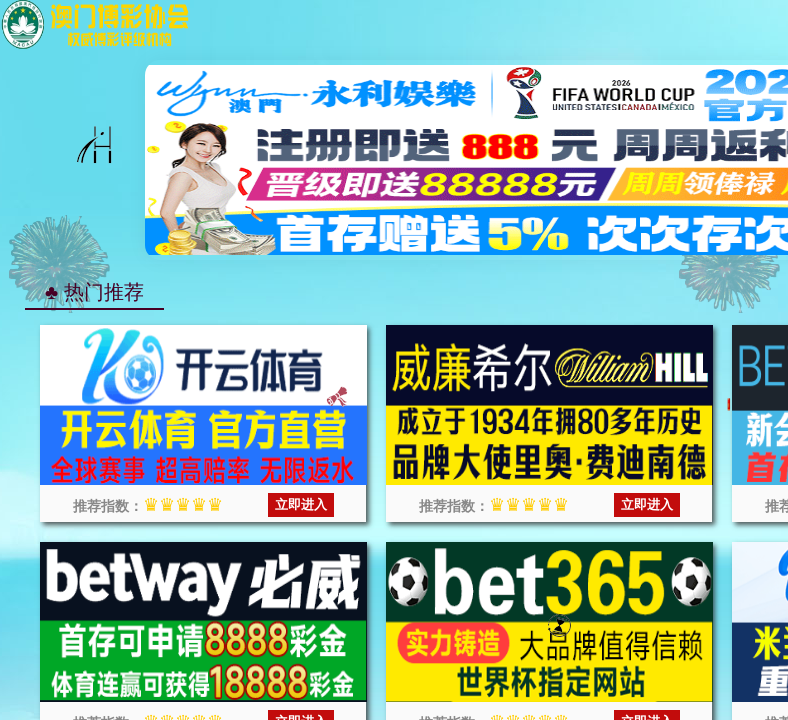  Describe the element at coordinates (559, 625) in the screenshot. I see `indicates time remaining or elapsed duration` at that location.